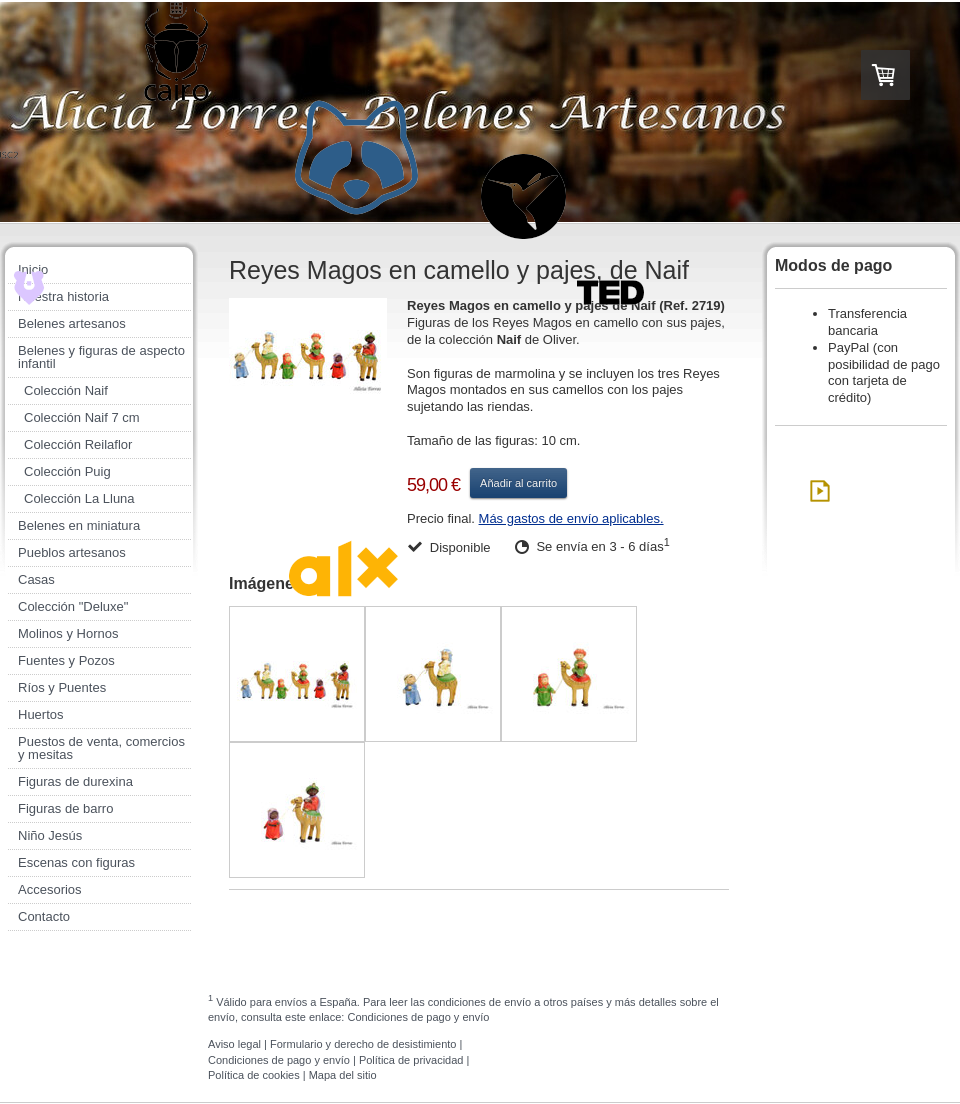 The image size is (960, 1104). What do you see at coordinates (29, 288) in the screenshot?
I see `open the Uptime Kuma monitoring dashboard` at bounding box center [29, 288].